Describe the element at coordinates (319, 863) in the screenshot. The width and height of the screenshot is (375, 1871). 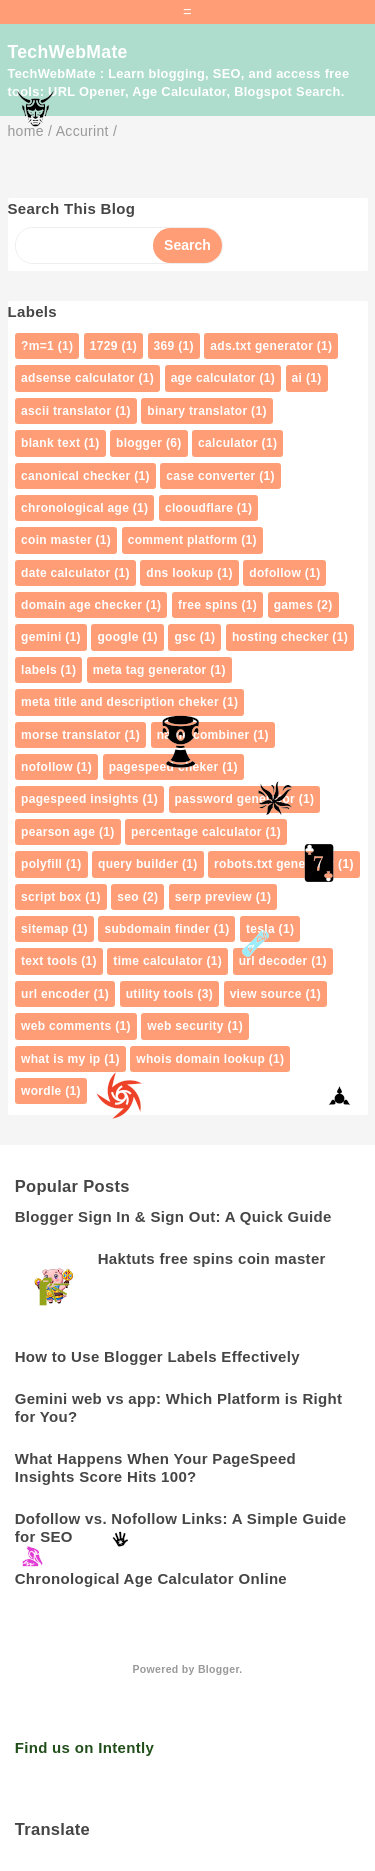
I see `seven of clubs playing card` at that location.